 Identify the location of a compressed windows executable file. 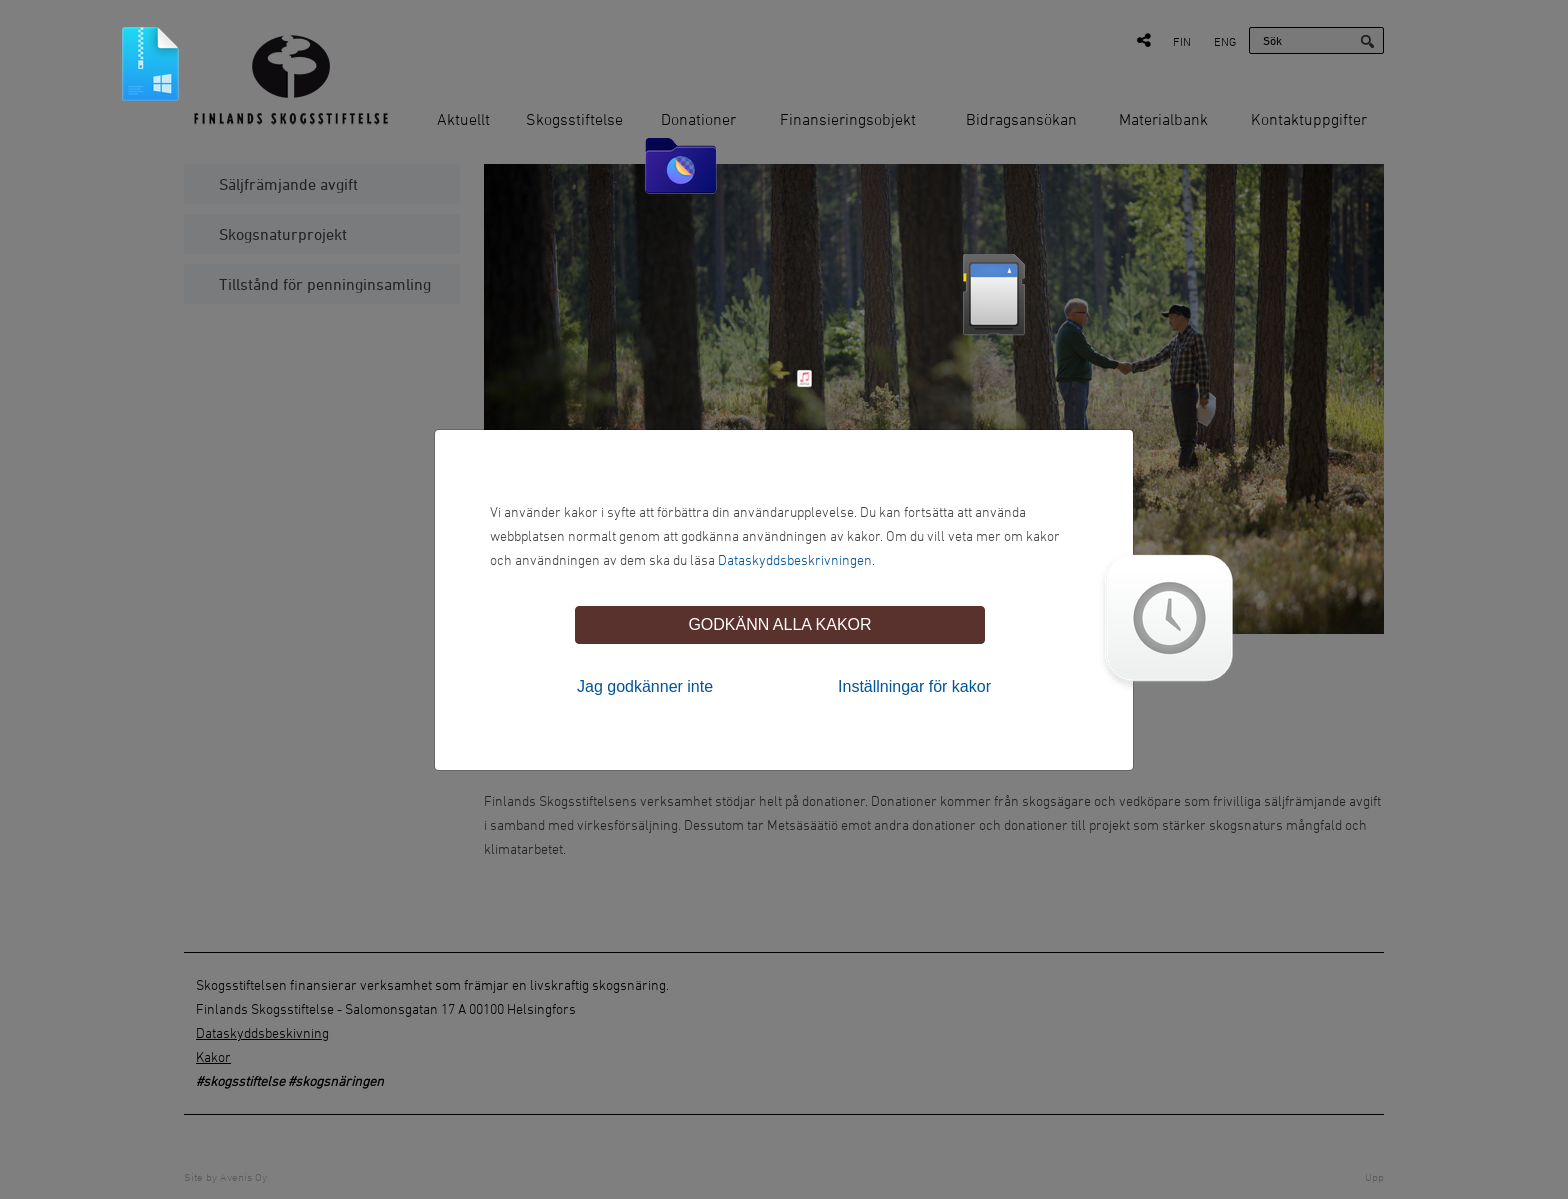
(150, 65).